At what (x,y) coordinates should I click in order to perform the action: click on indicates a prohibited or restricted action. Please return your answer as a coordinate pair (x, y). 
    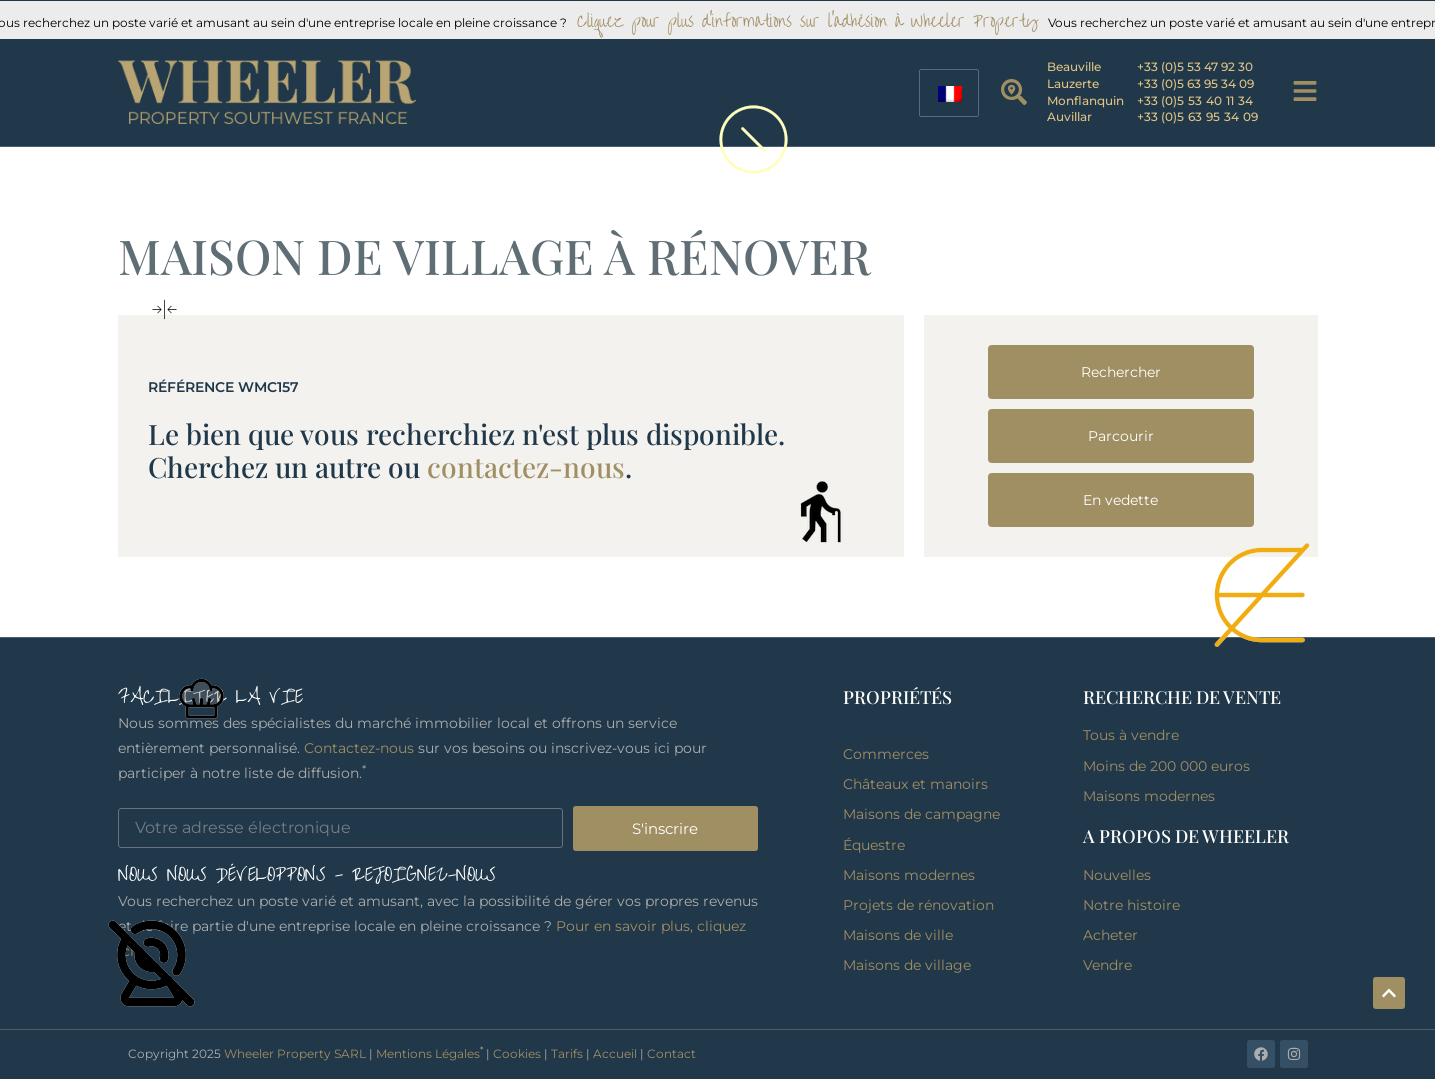
    Looking at the image, I should click on (753, 139).